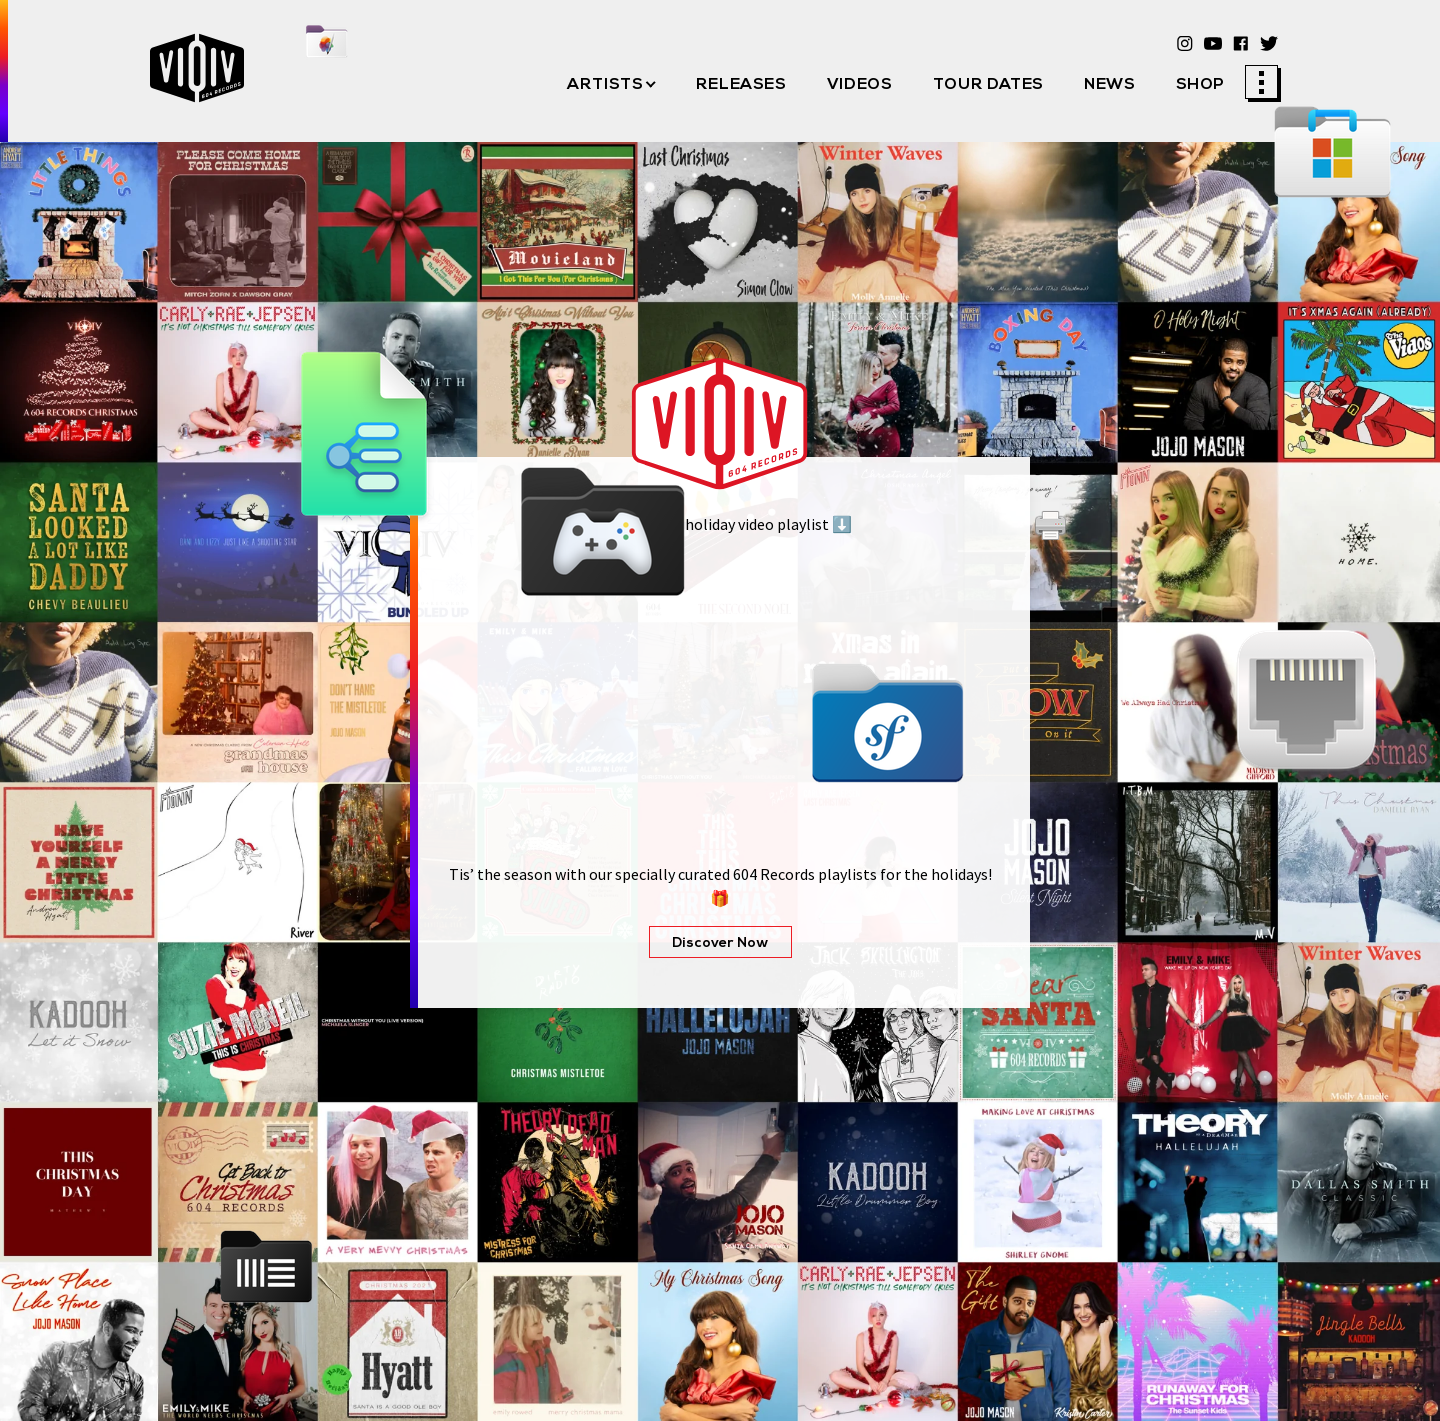  Describe the element at coordinates (887, 727) in the screenshot. I see `folder containing symfony framework project files` at that location.